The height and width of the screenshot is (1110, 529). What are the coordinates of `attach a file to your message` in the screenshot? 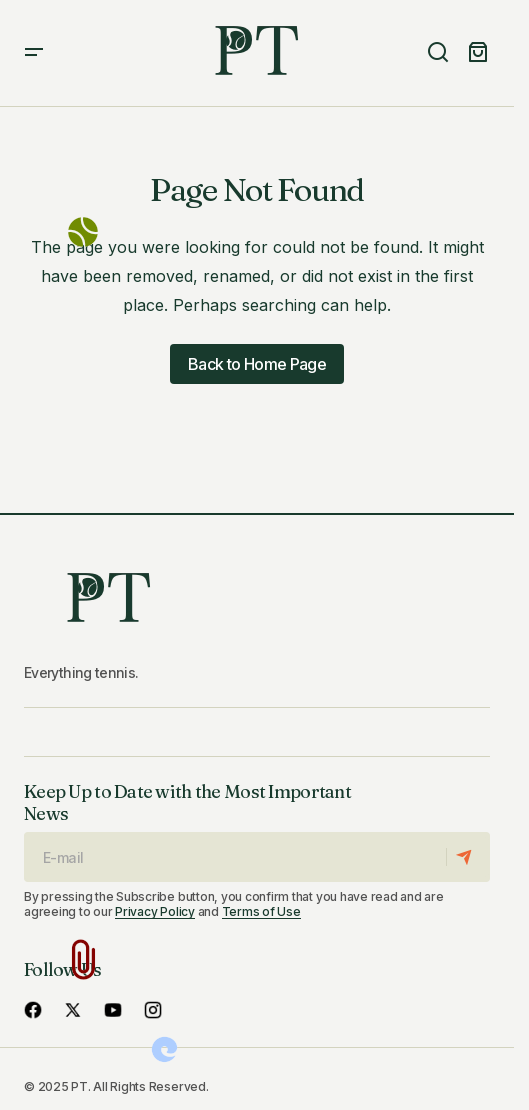 It's located at (83, 959).